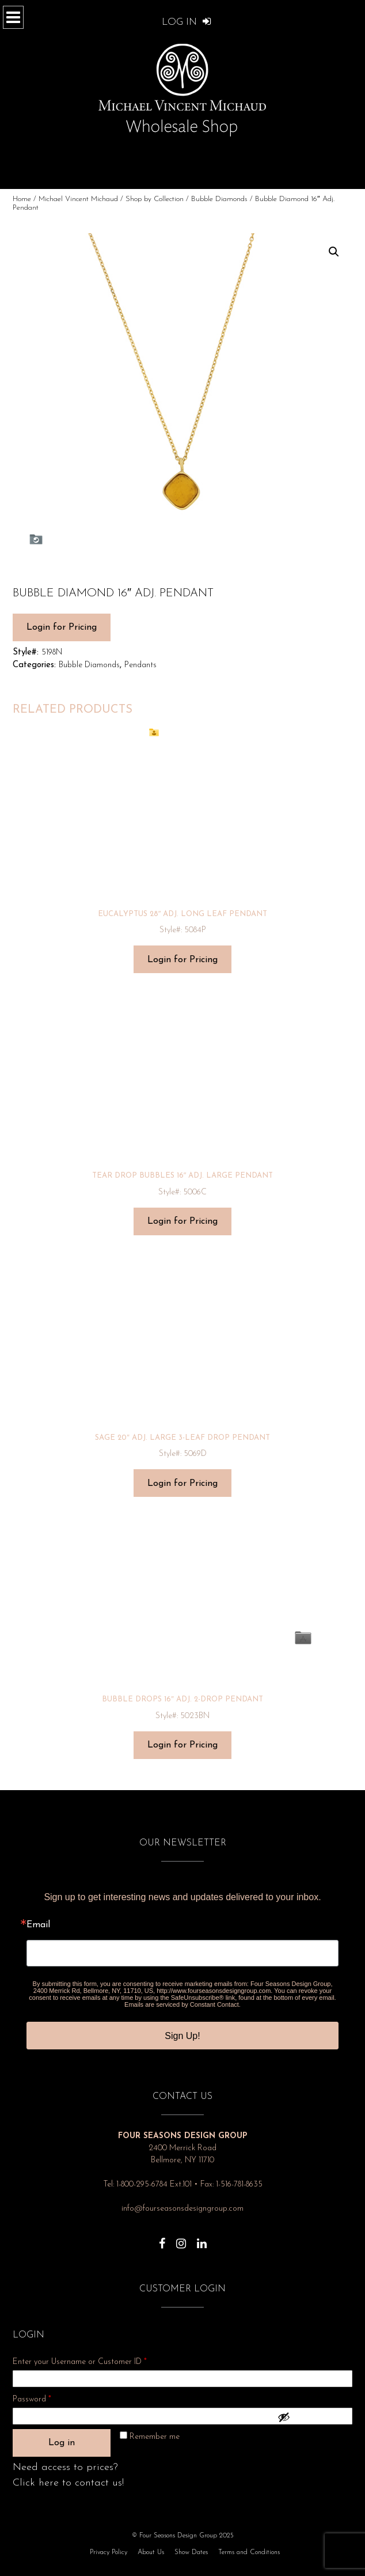 This screenshot has height=2576, width=365. Describe the element at coordinates (303, 1637) in the screenshot. I see `open templates folder` at that location.